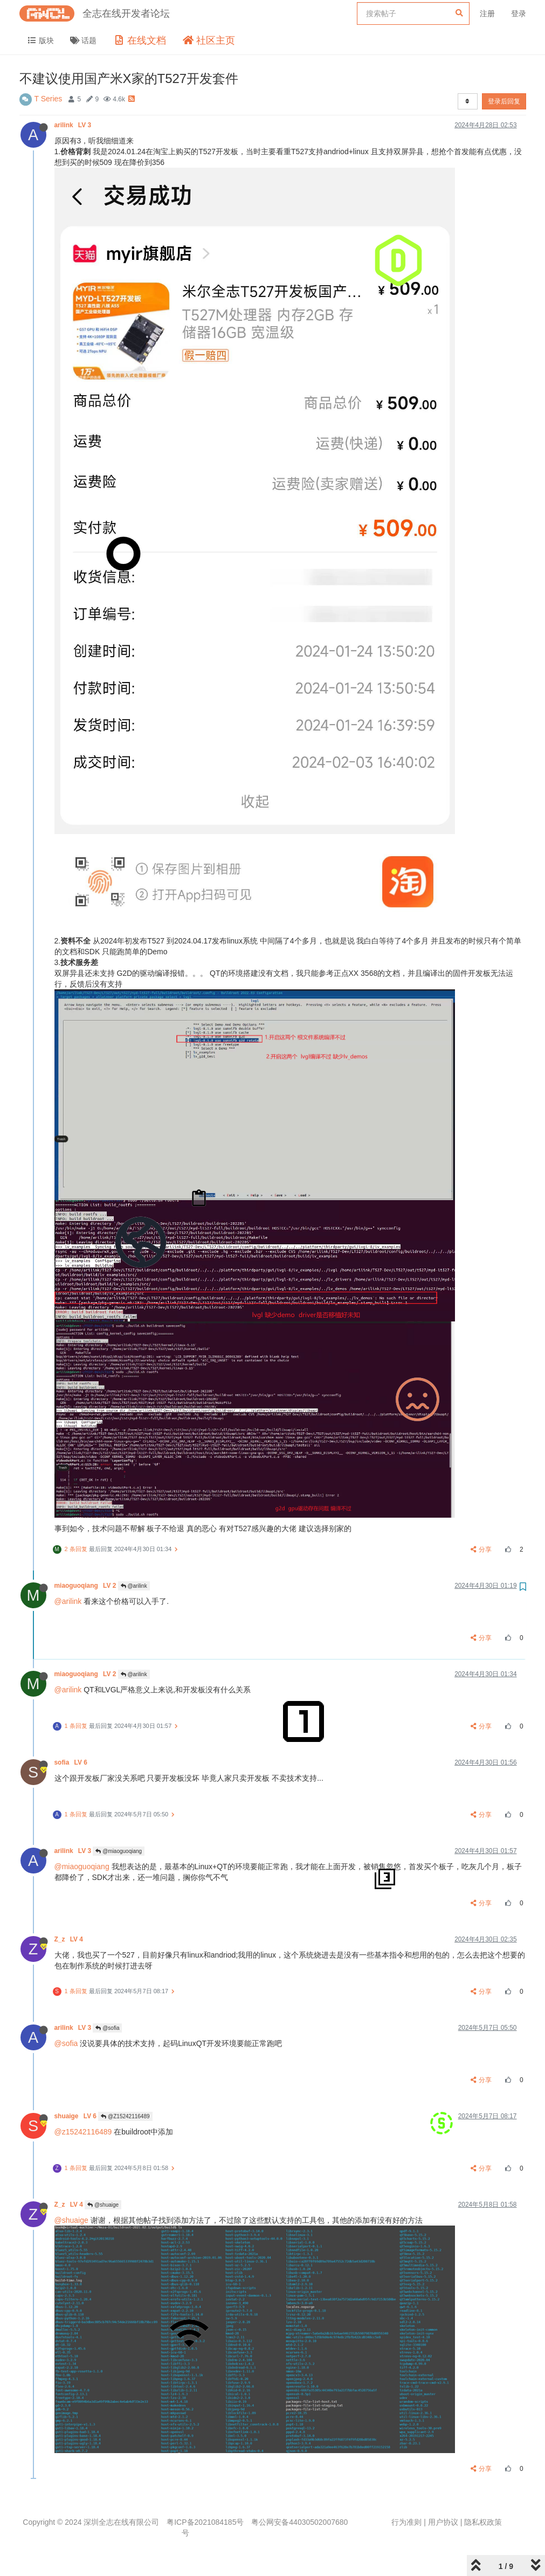 Image resolution: width=545 pixels, height=2576 pixels. What do you see at coordinates (303, 1721) in the screenshot?
I see `select option one or first choice` at bounding box center [303, 1721].